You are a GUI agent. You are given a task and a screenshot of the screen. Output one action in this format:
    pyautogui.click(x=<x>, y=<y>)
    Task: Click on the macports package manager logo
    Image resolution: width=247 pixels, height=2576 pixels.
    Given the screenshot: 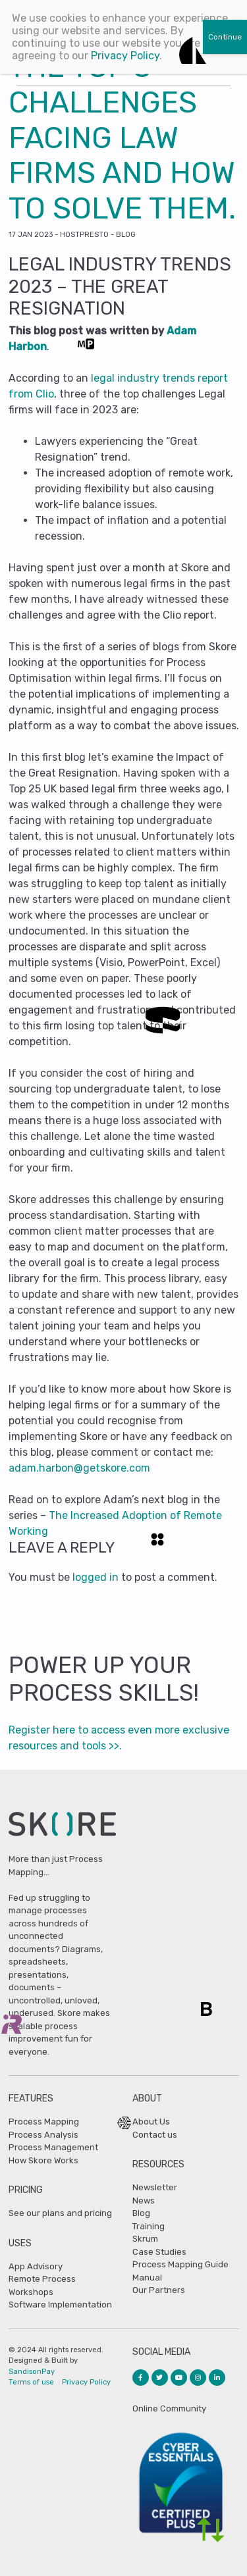 What is the action you would take?
    pyautogui.click(x=86, y=344)
    